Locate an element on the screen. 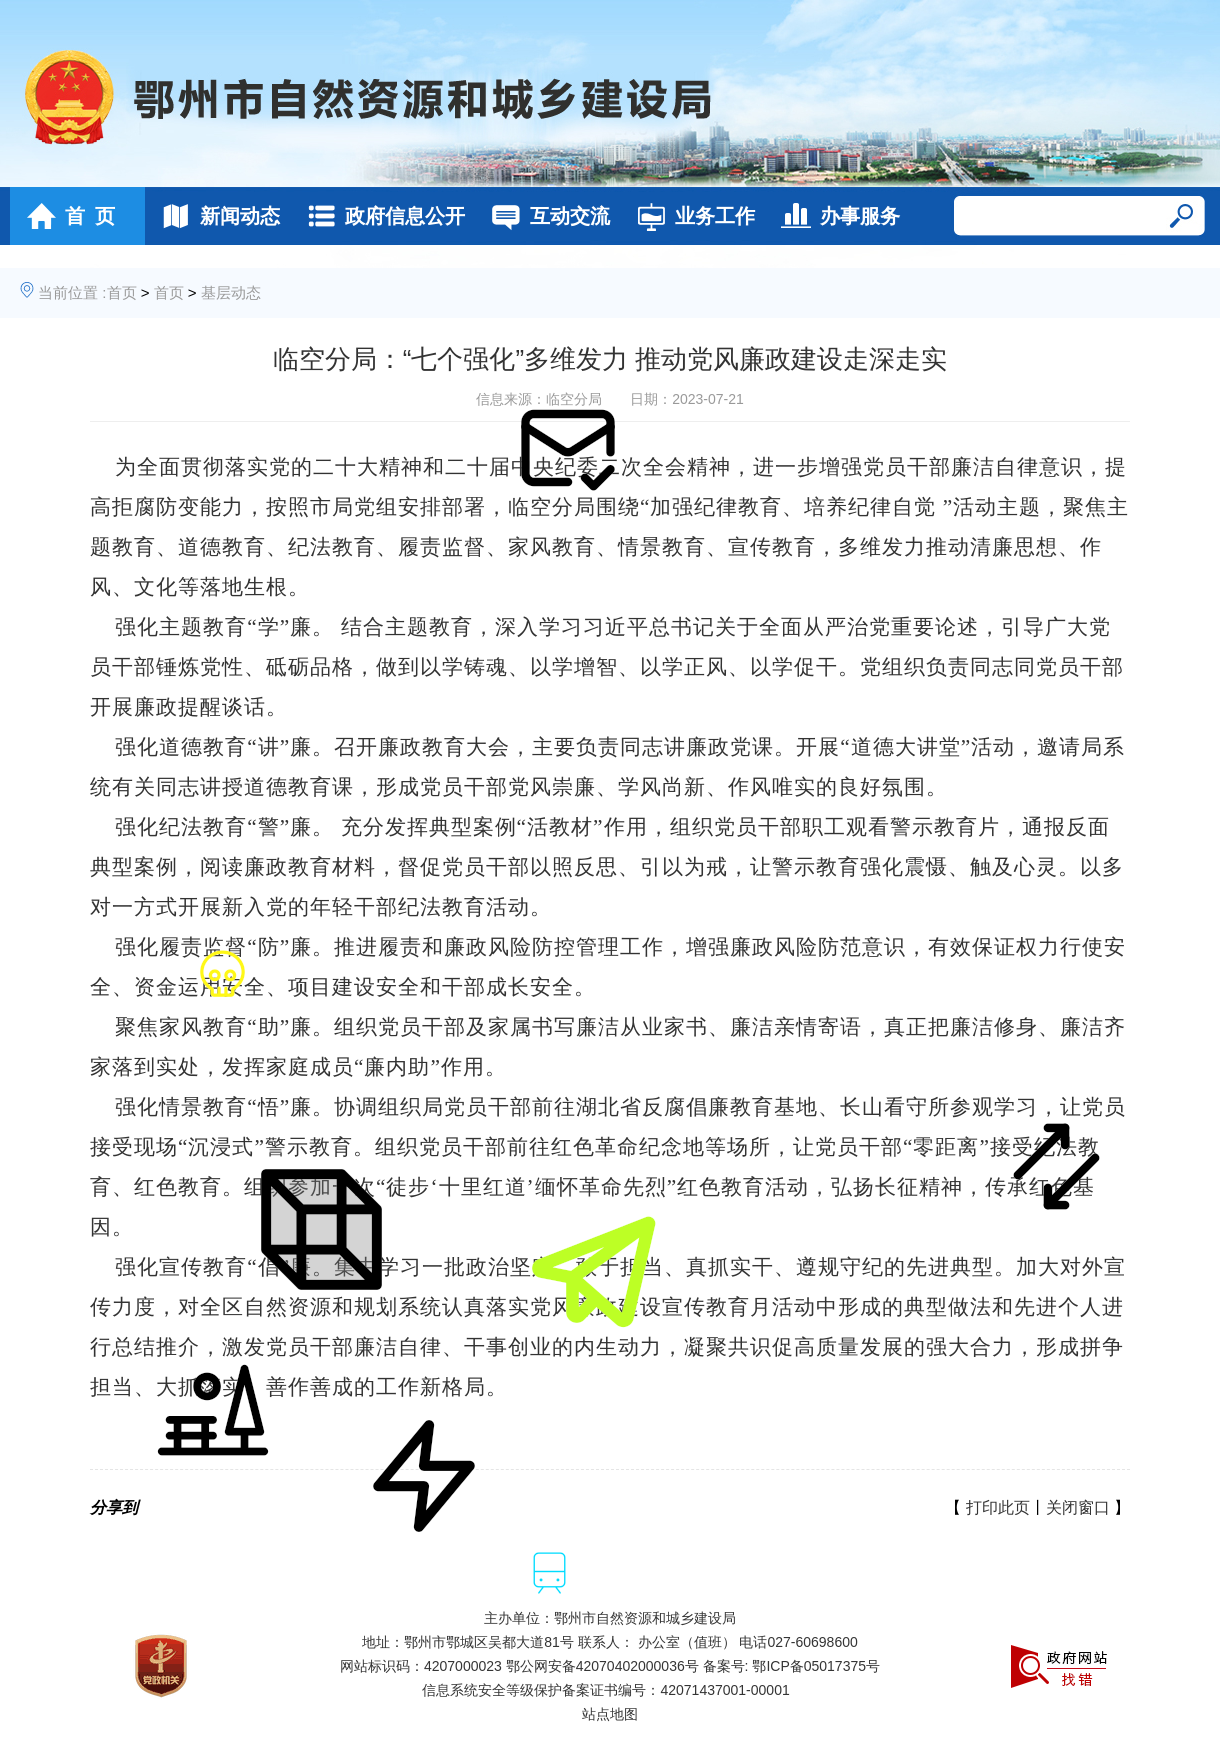  resize element diagonally is located at coordinates (1056, 1166).